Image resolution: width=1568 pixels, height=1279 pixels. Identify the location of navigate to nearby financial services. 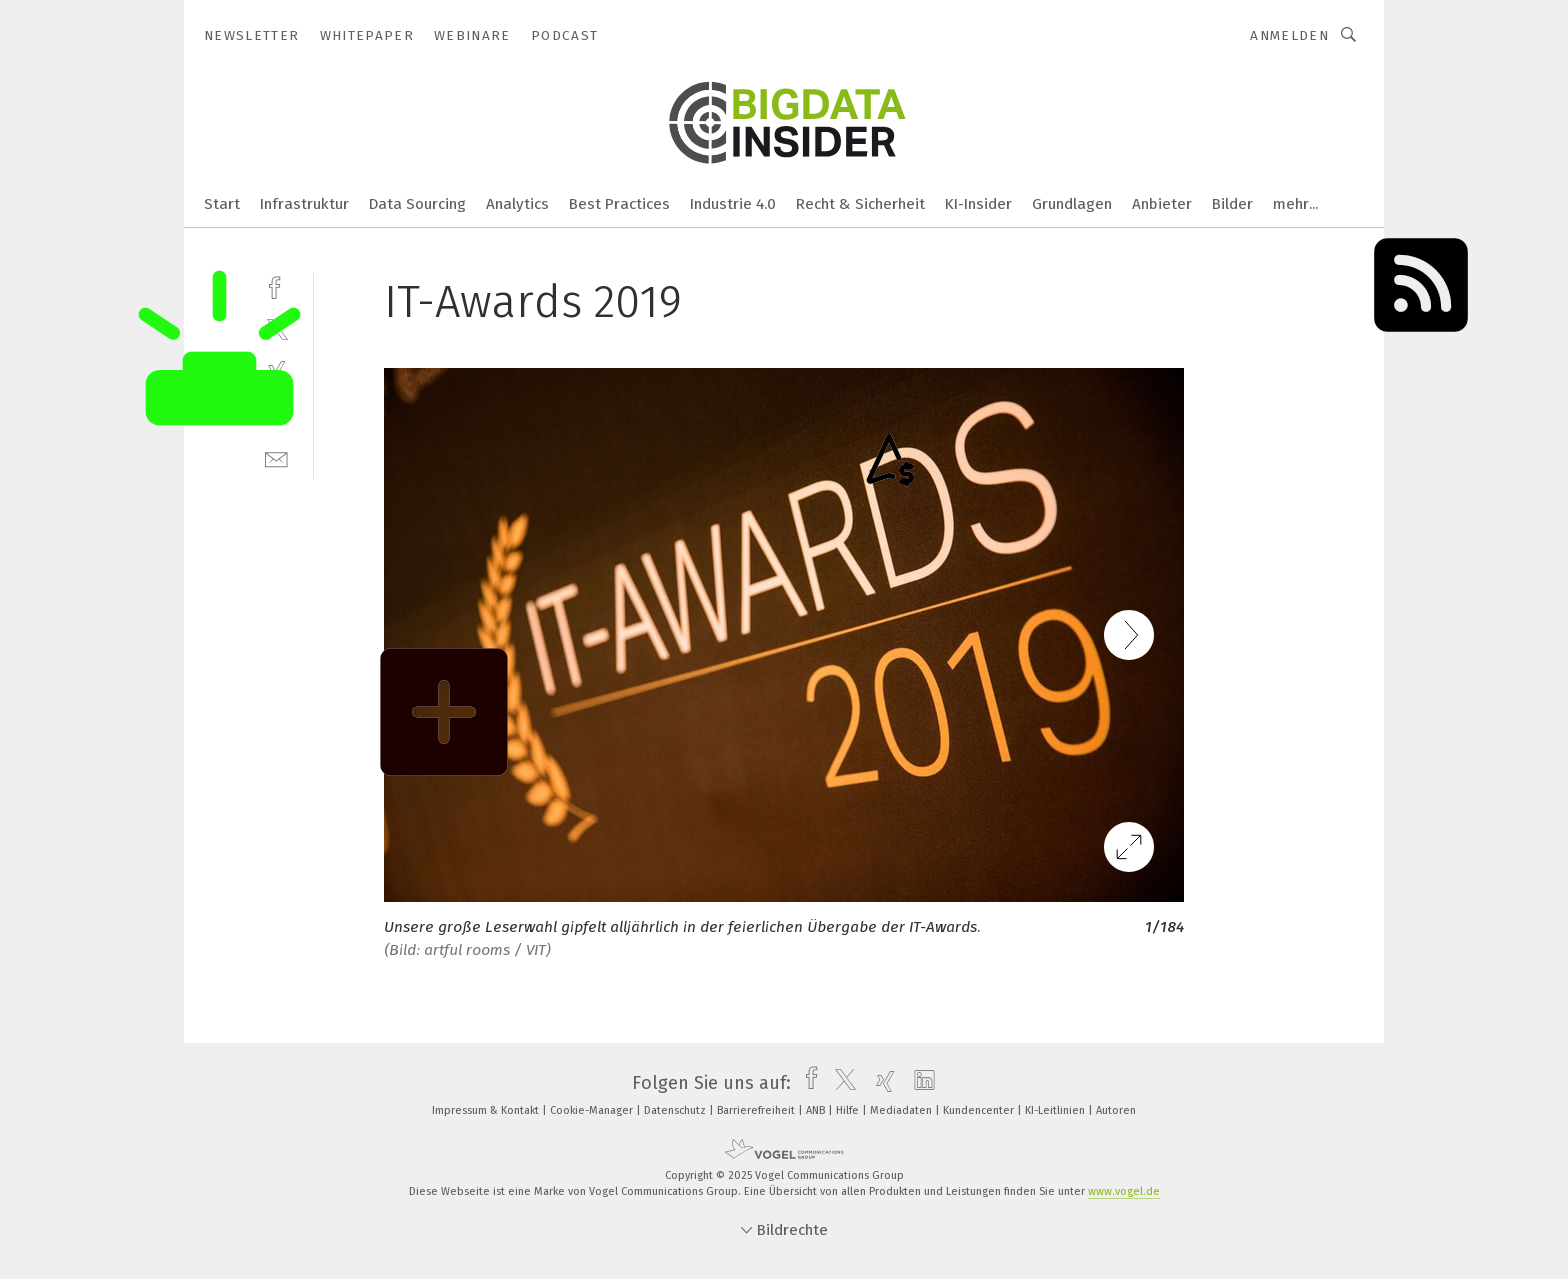
(889, 459).